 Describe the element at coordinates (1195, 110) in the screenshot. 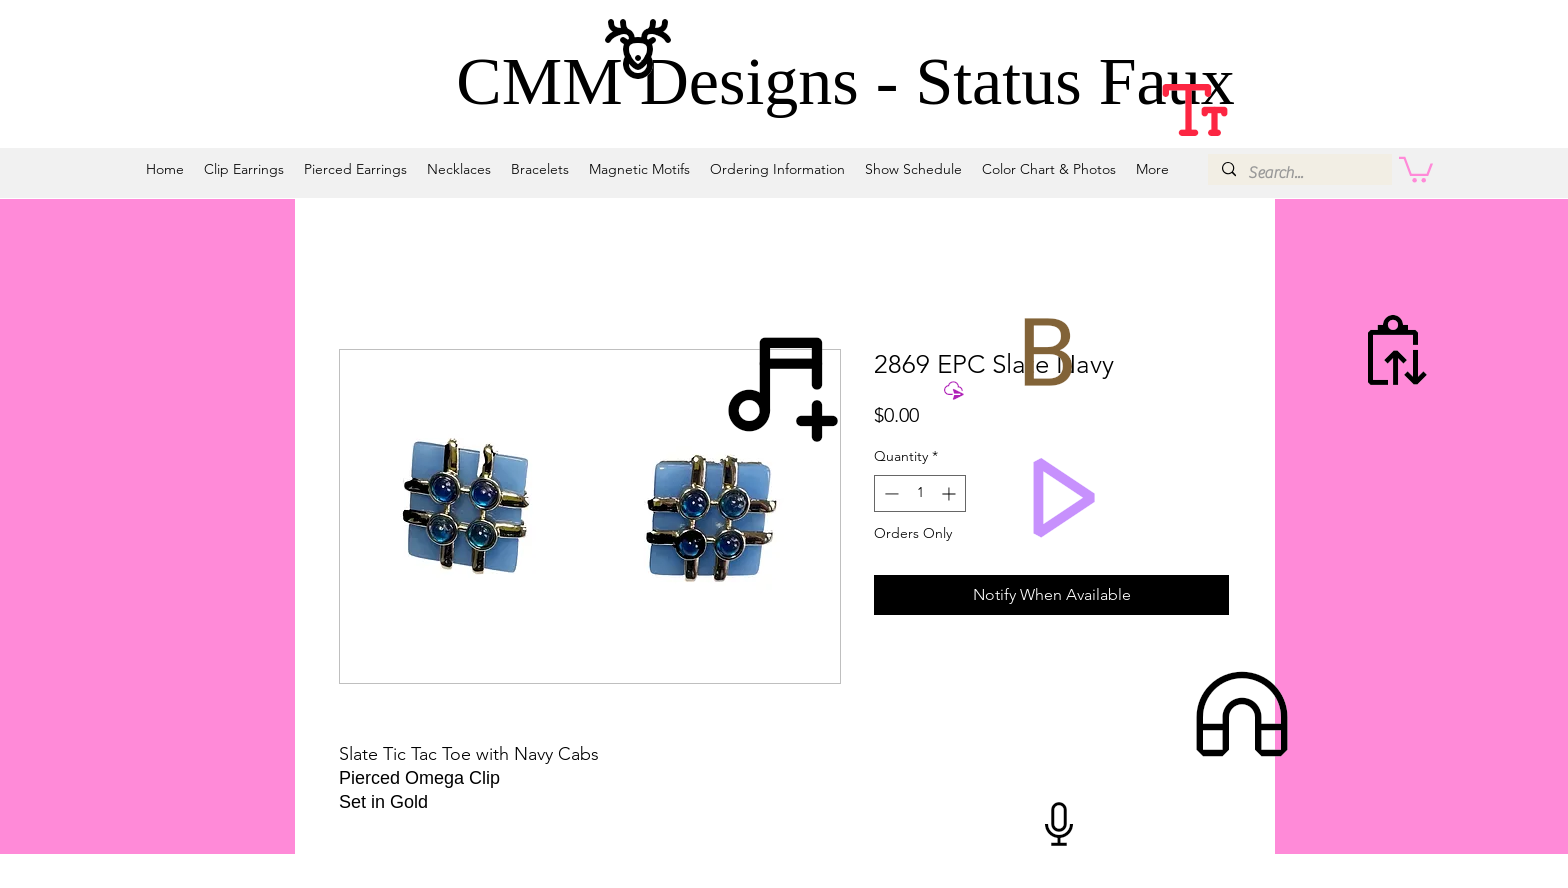

I see `adjust font size settings` at that location.